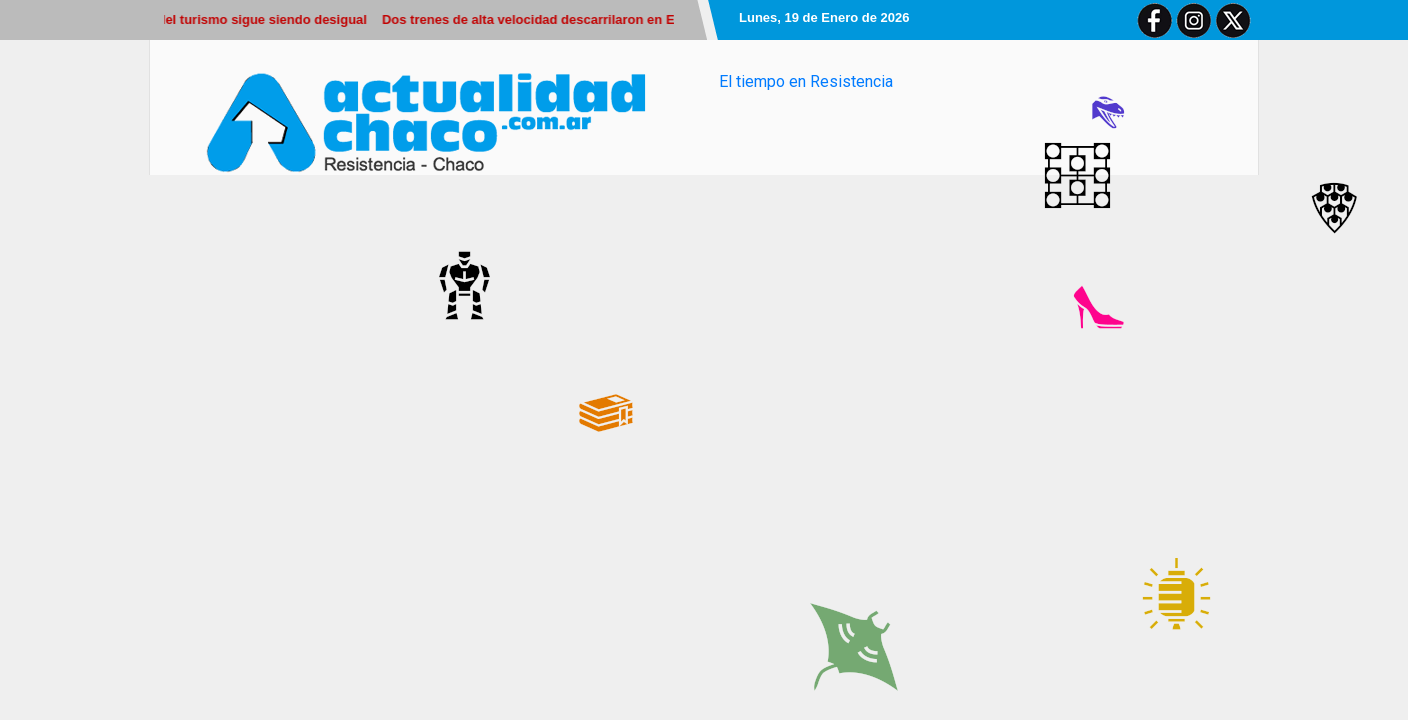 The height and width of the screenshot is (720, 1408). I want to click on abstract grid or pattern layout selector, so click(1077, 175).